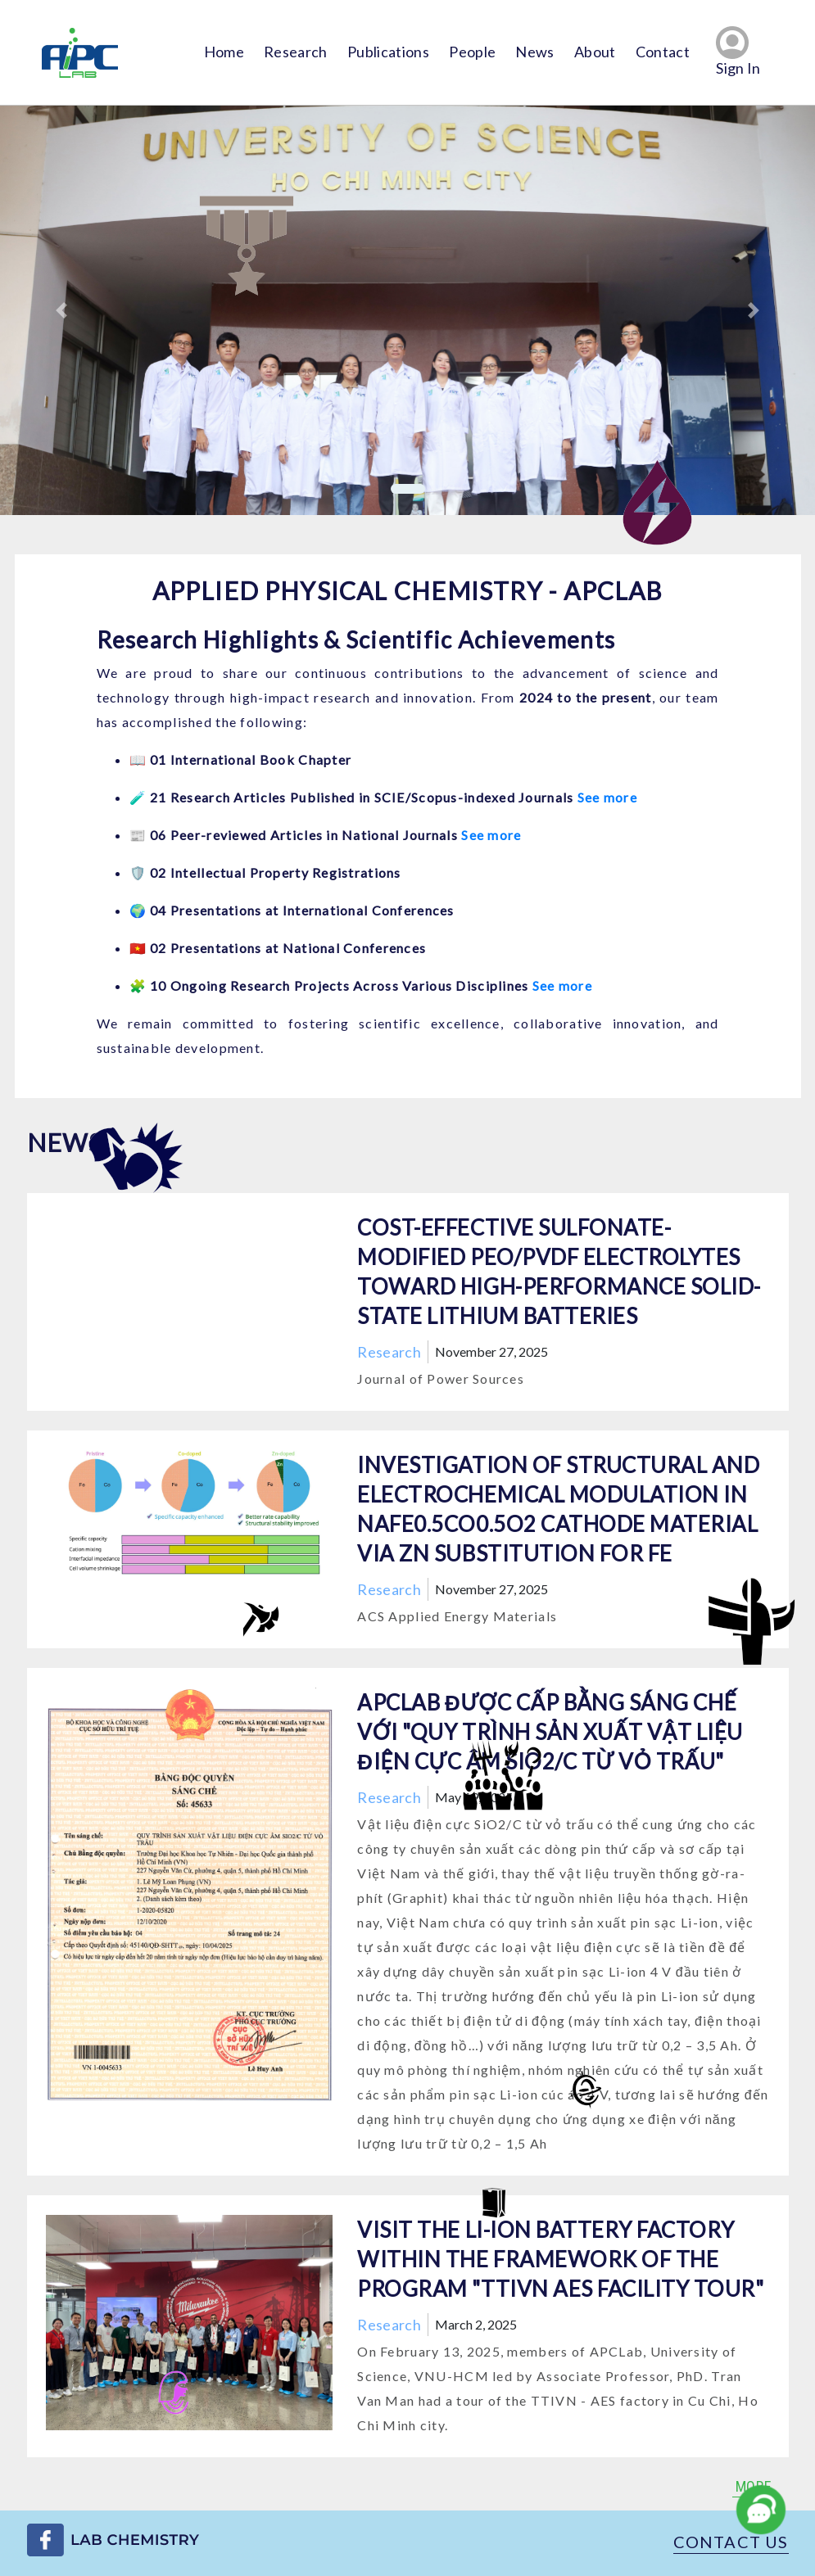 The image size is (815, 2576). What do you see at coordinates (752, 1621) in the screenshot?
I see `indicates a split or divided character state` at bounding box center [752, 1621].